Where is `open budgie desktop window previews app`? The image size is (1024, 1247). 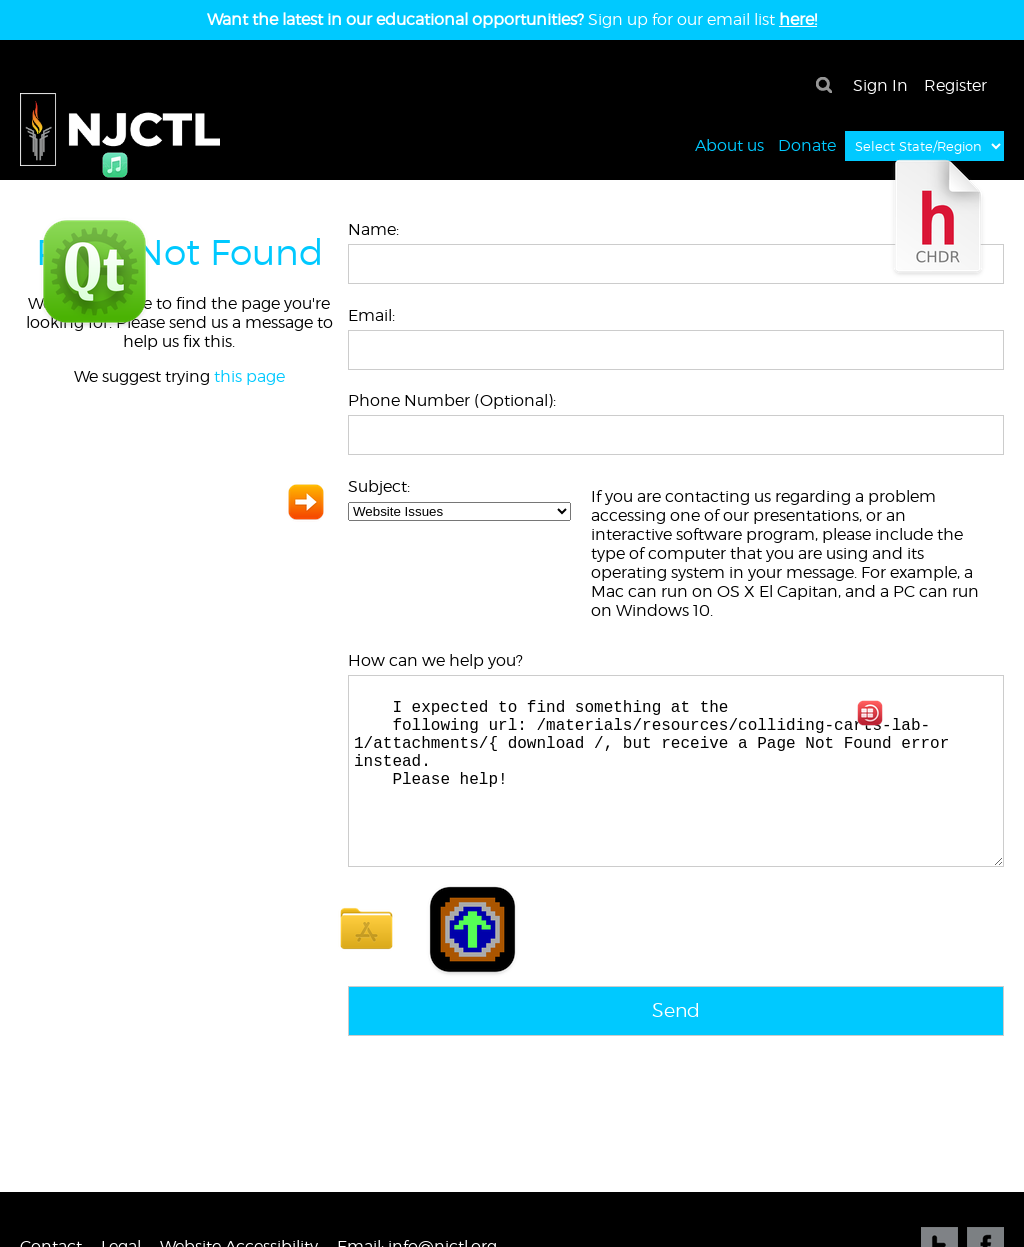 open budgie desktop window previews app is located at coordinates (870, 713).